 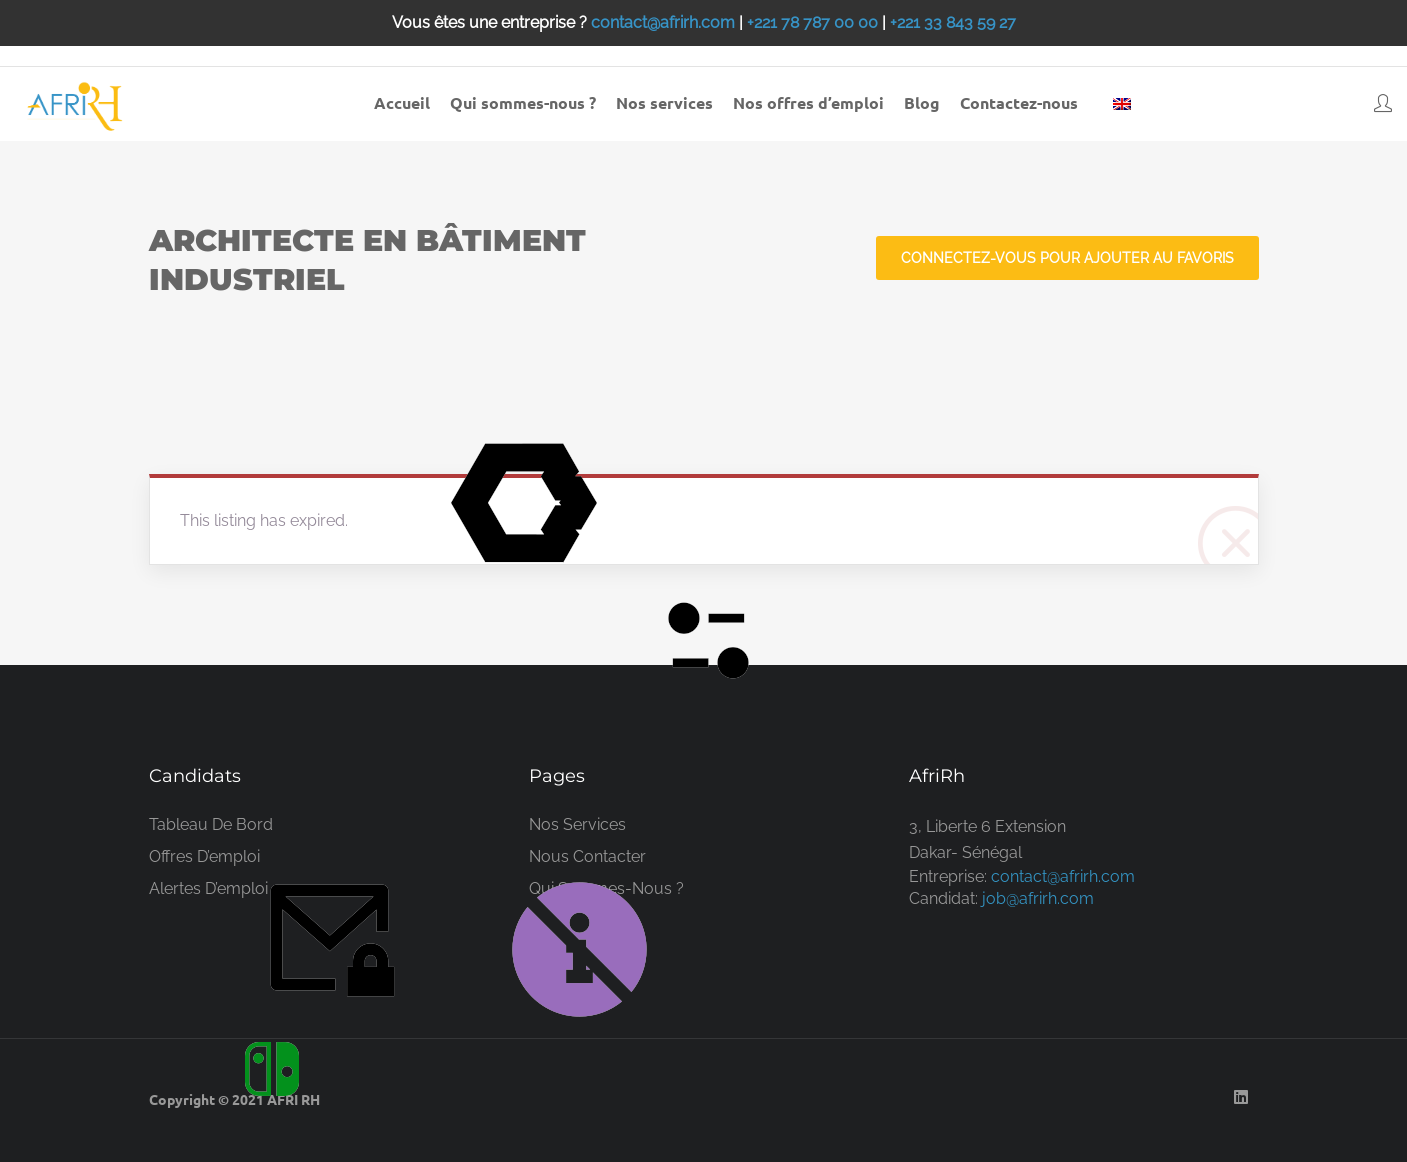 I want to click on nintendo switch app or related service, so click(x=272, y=1069).